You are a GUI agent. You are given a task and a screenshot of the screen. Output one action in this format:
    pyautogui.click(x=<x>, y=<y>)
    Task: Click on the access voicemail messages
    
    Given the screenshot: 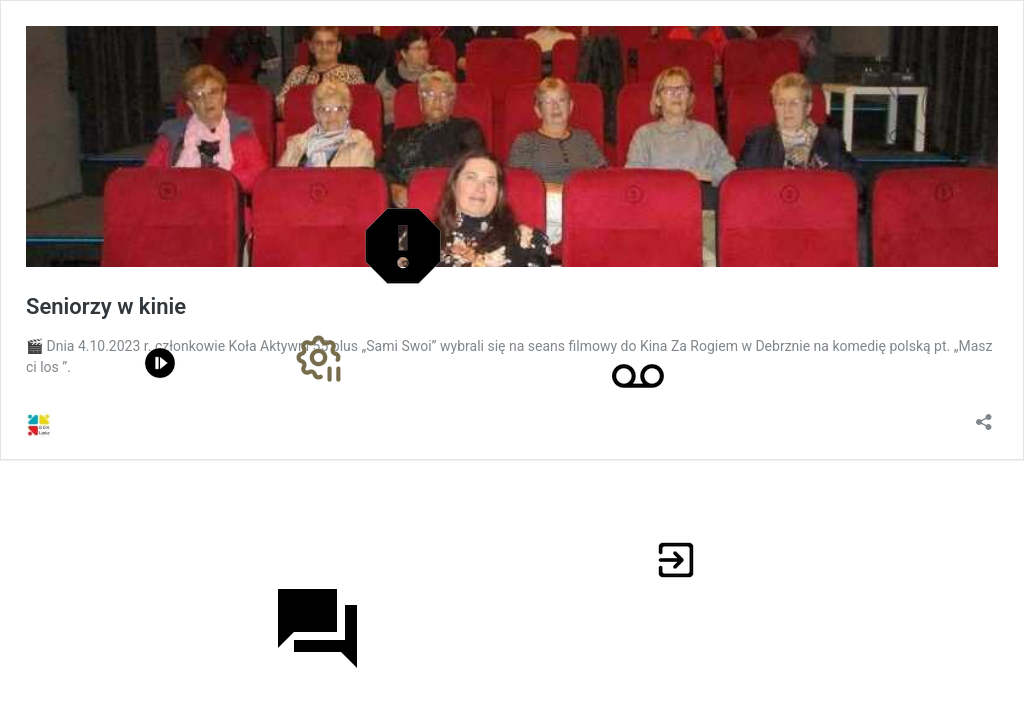 What is the action you would take?
    pyautogui.click(x=638, y=377)
    